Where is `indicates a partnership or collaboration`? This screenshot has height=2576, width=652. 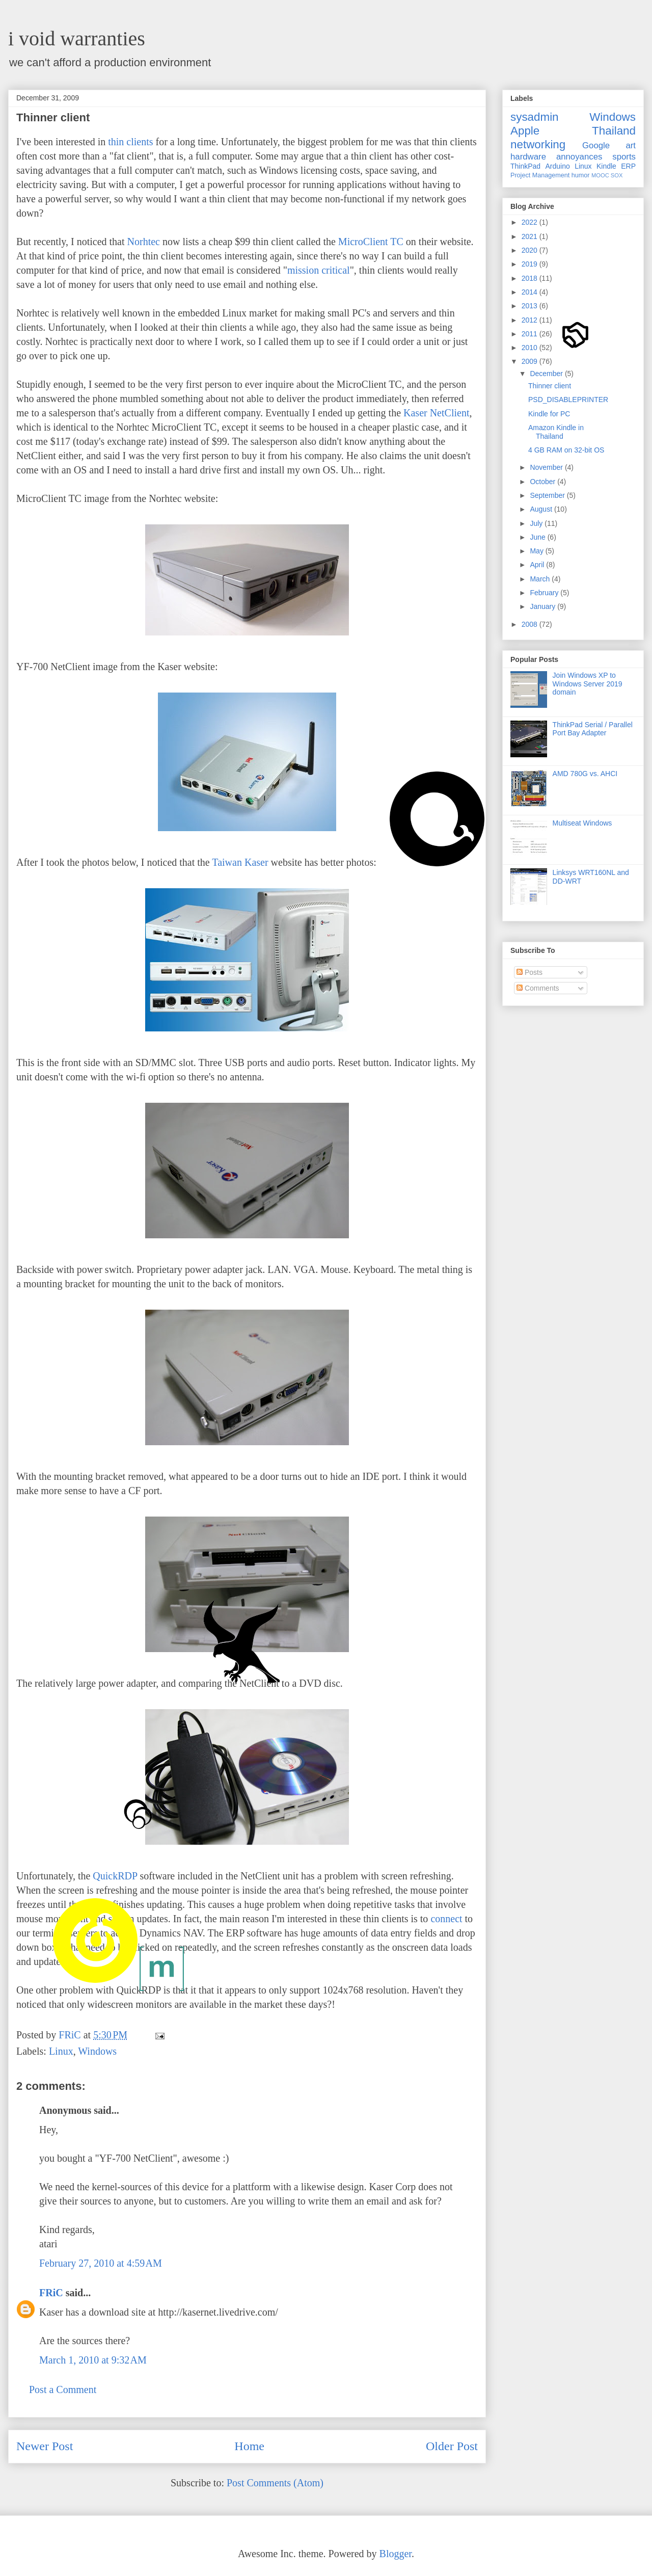
indicates a partnership or collaboration is located at coordinates (575, 335).